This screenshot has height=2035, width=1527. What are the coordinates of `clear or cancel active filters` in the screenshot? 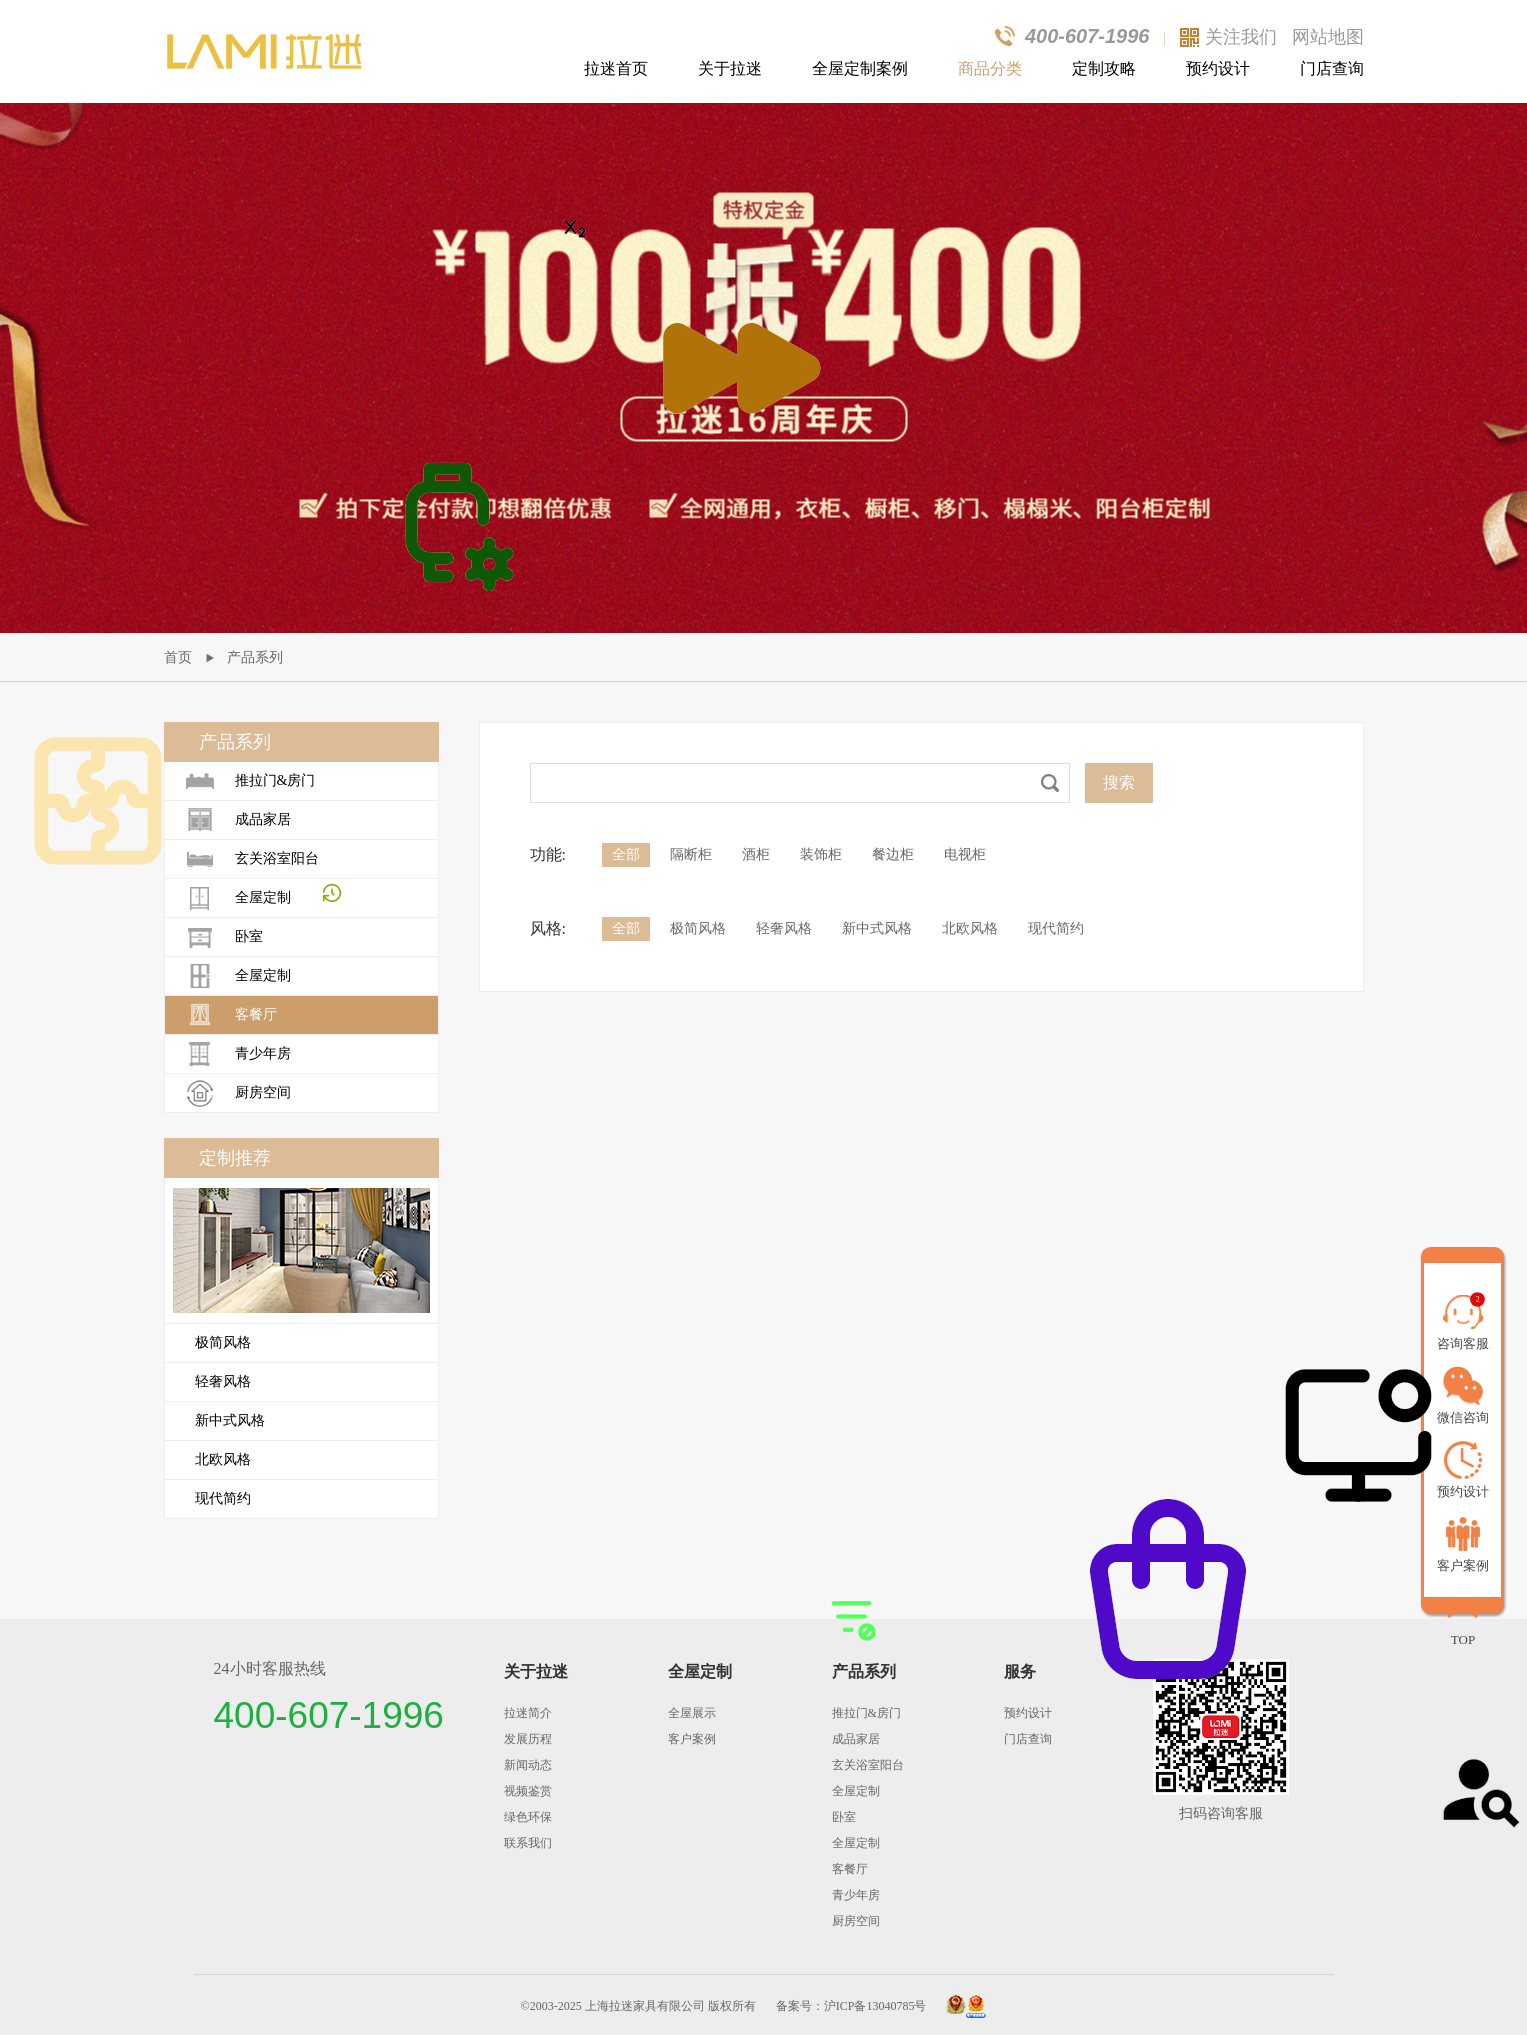 It's located at (851, 1616).